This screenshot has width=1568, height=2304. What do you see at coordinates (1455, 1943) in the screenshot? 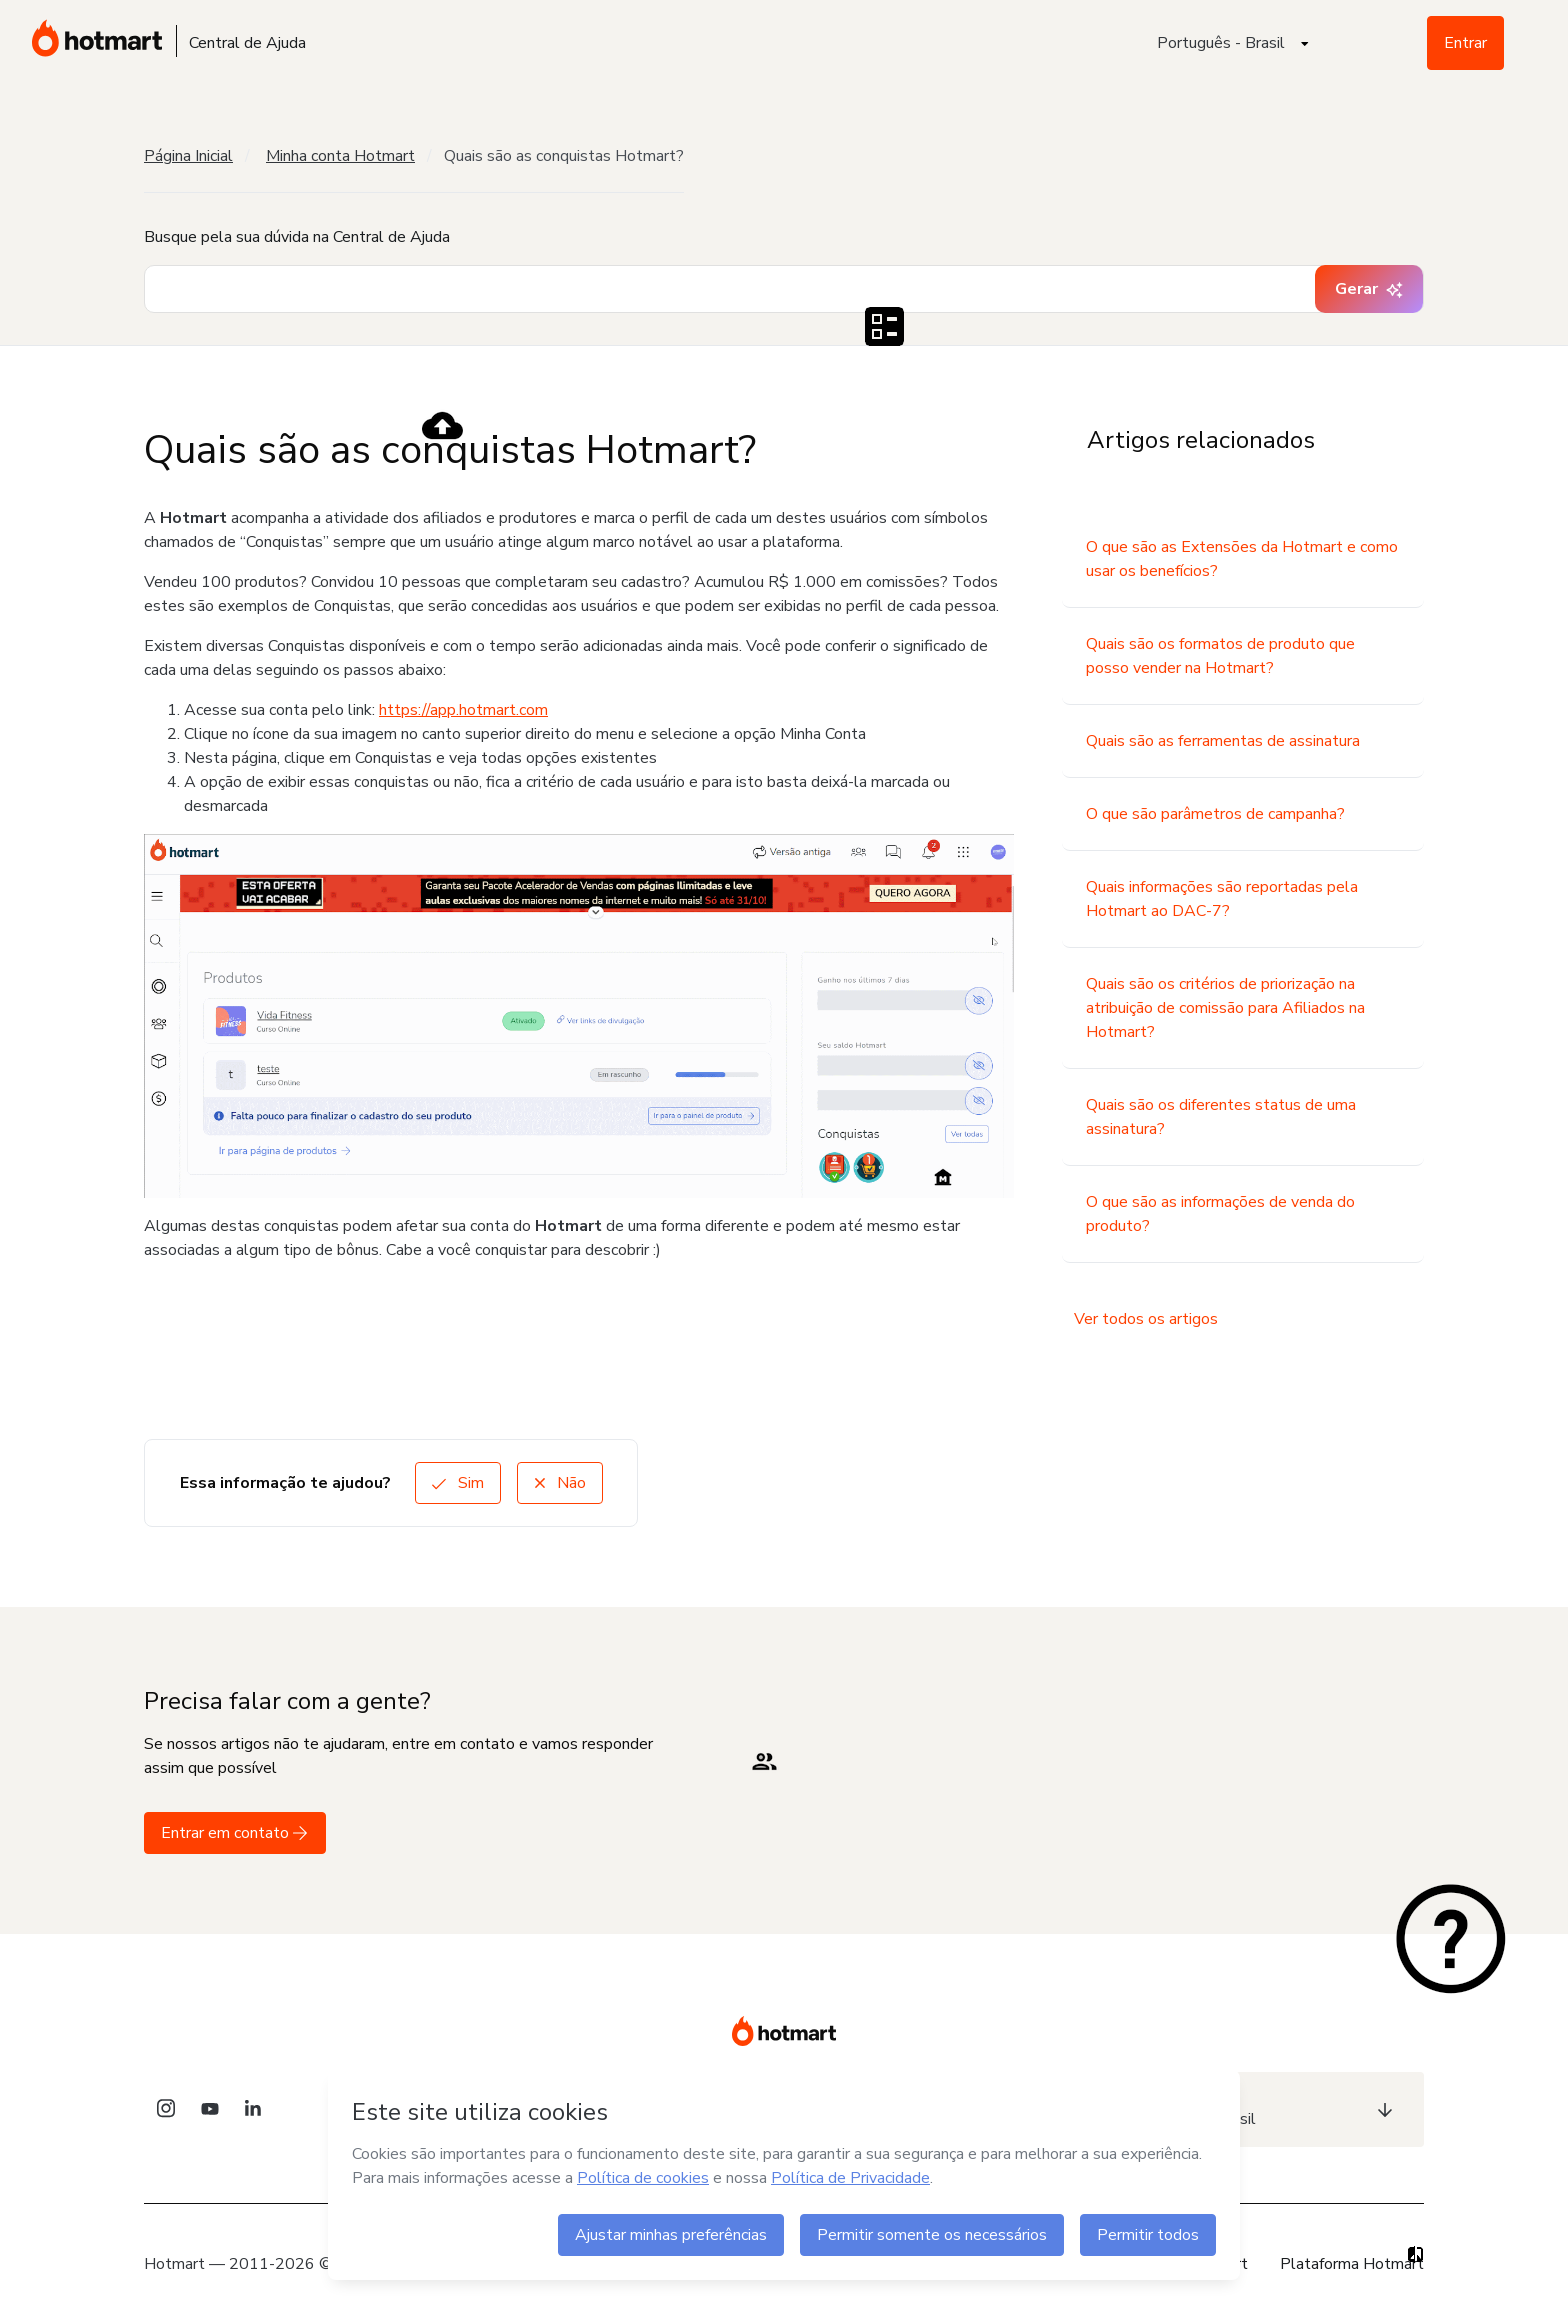
I see `access help or documentation` at bounding box center [1455, 1943].